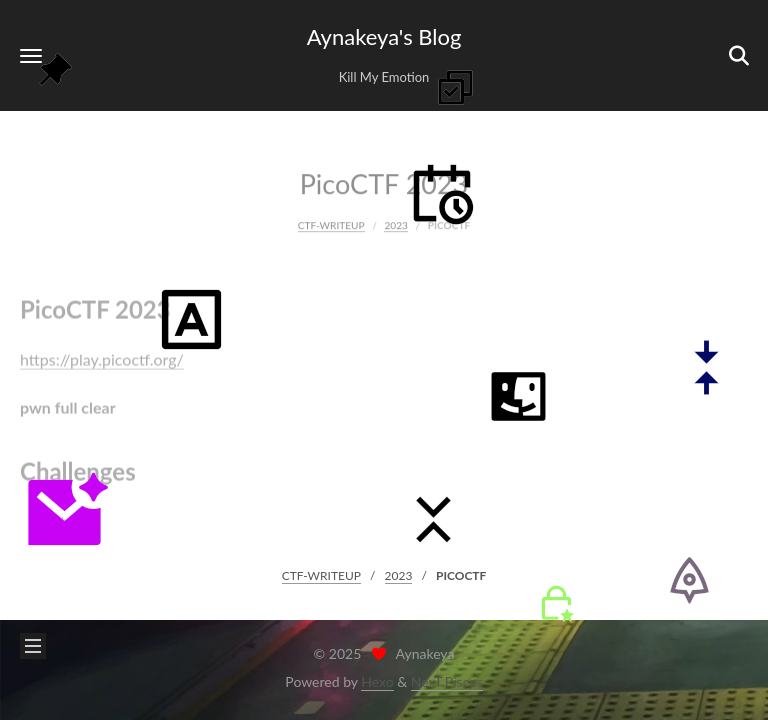  I want to click on mark a password or credential as a favorite, so click(556, 603).